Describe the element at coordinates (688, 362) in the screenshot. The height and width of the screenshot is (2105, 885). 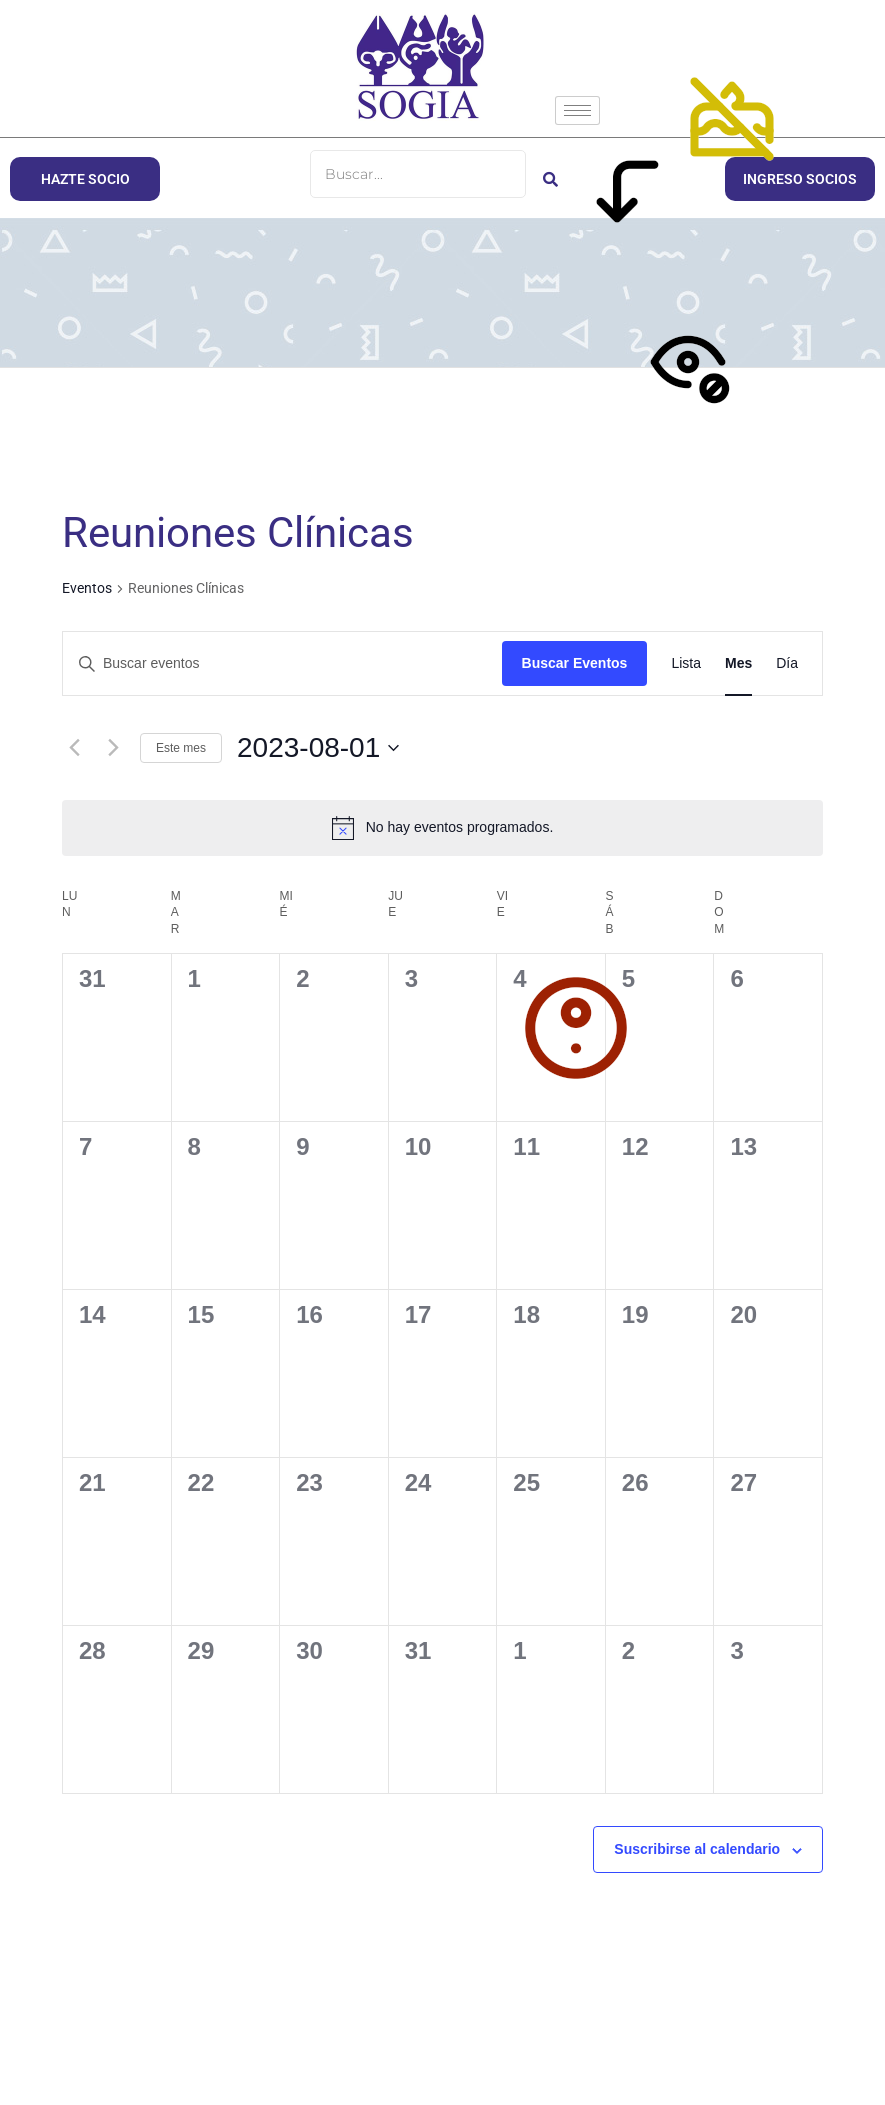
I see `disable visibility or hide content` at that location.